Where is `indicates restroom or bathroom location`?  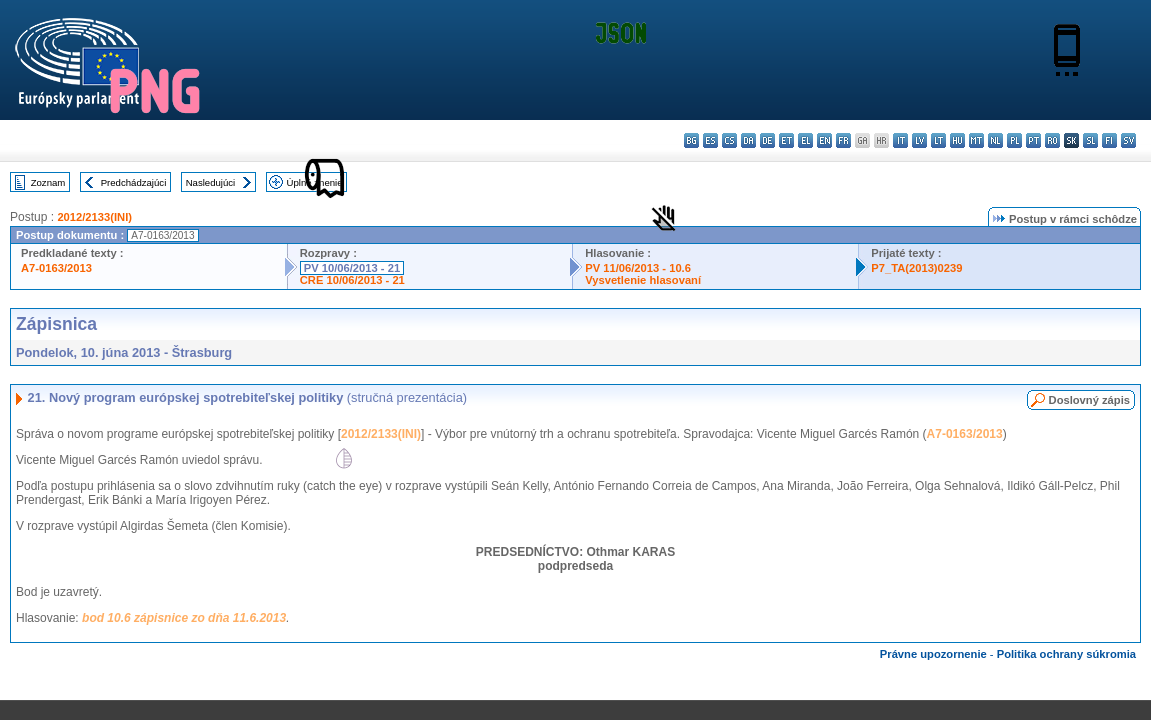
indicates restroom or bathroom location is located at coordinates (324, 178).